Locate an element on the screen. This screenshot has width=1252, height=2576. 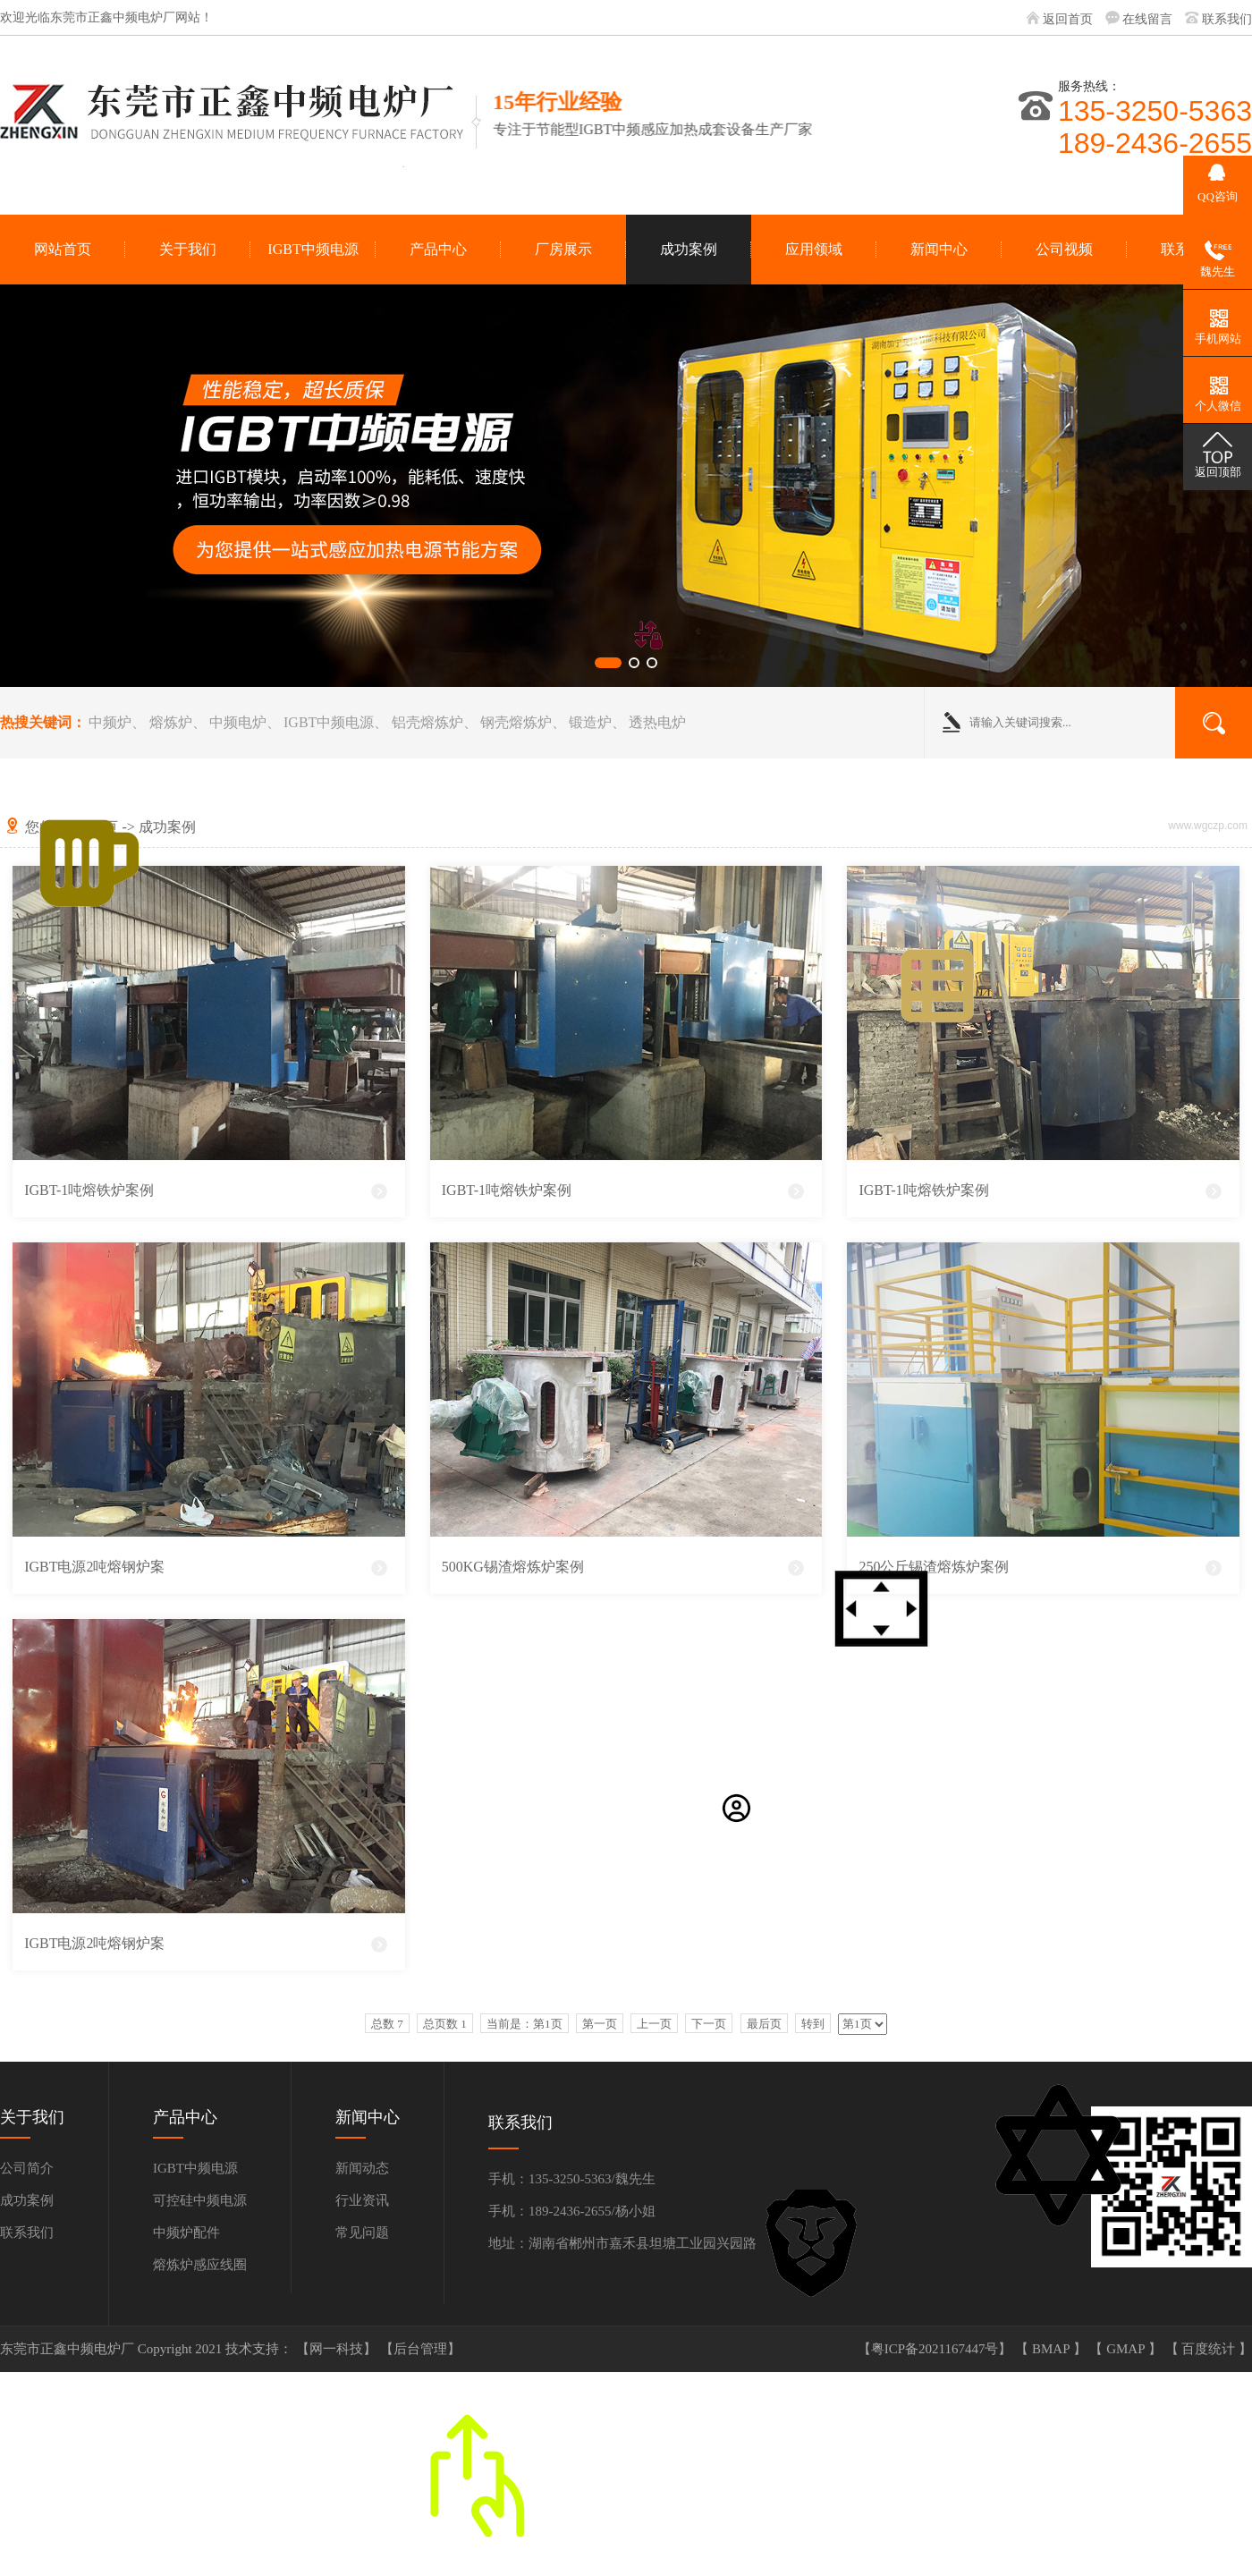
deposit or add funds to account is located at coordinates (471, 2476).